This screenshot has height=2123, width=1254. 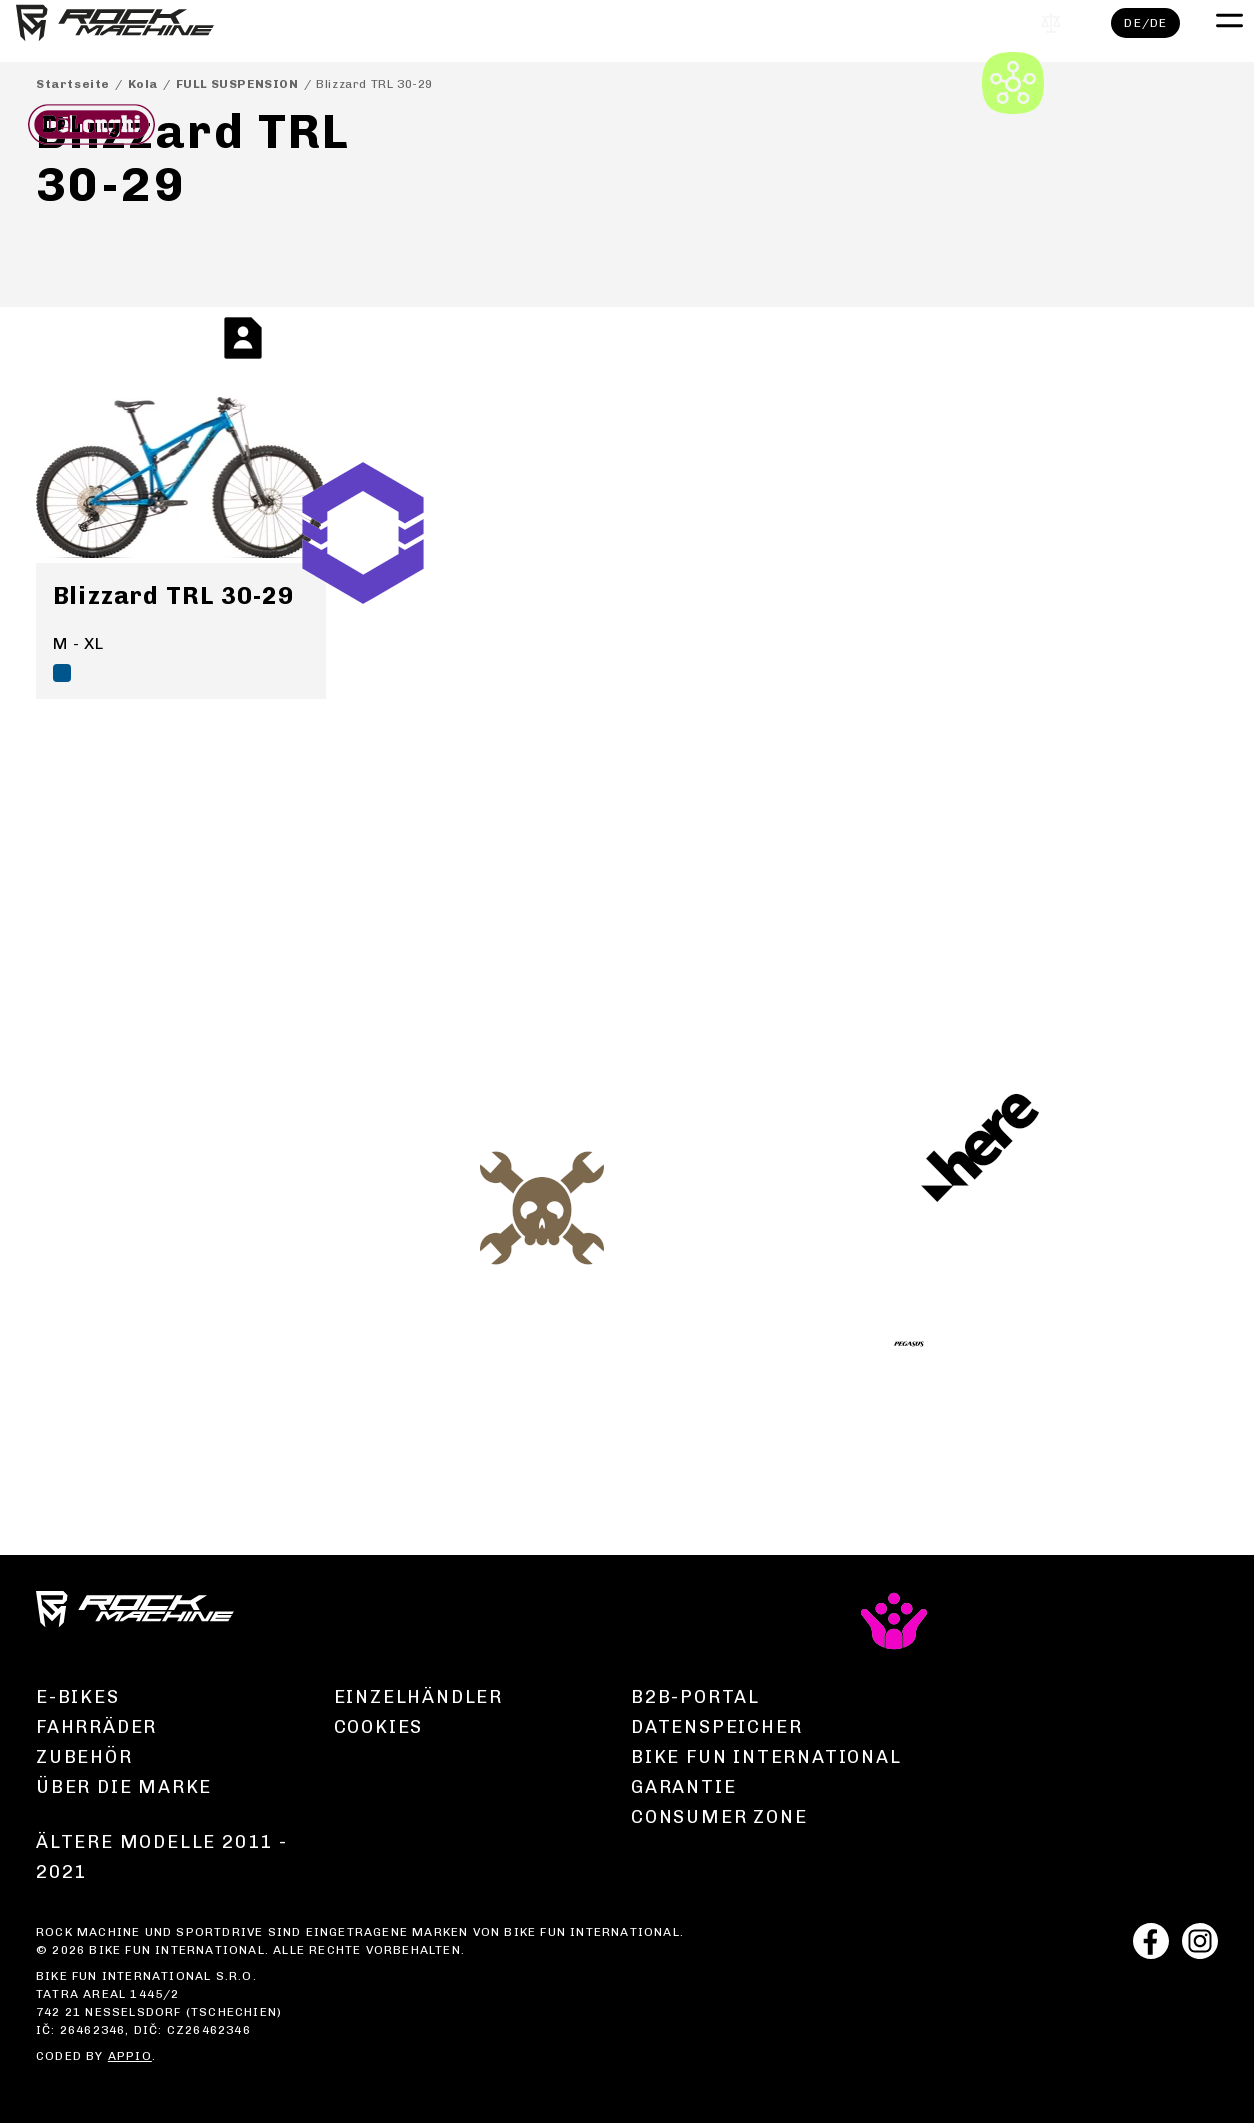 What do you see at coordinates (363, 533) in the screenshot?
I see `navigate to fugacloud services` at bounding box center [363, 533].